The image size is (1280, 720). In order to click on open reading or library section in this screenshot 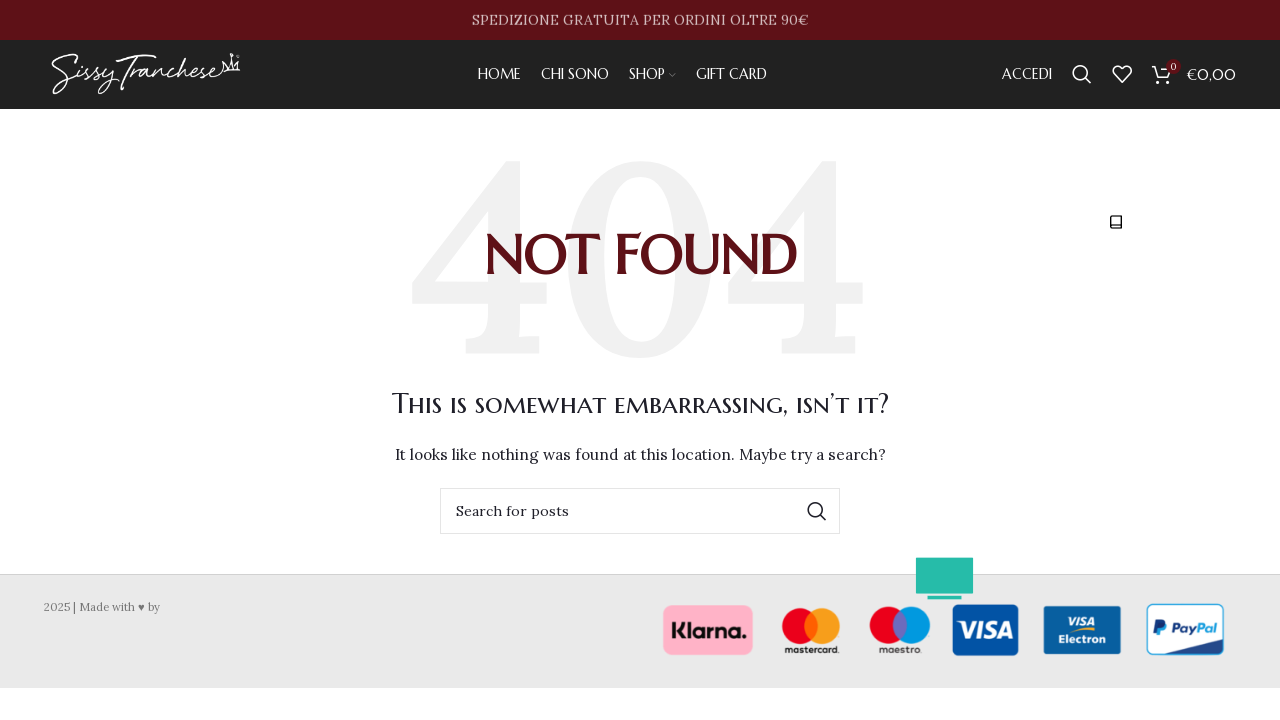, I will do `click(1116, 222)`.